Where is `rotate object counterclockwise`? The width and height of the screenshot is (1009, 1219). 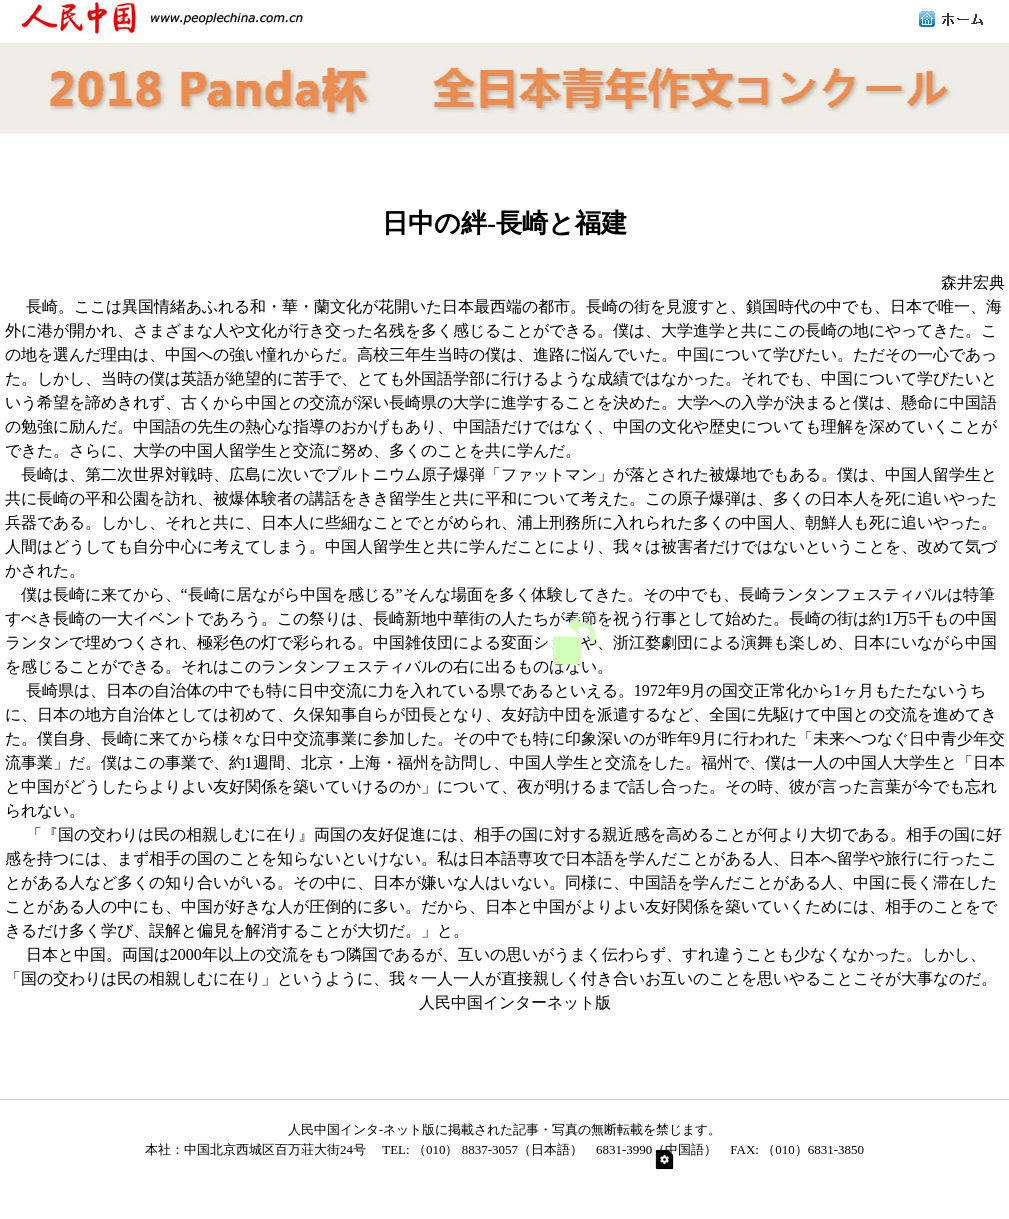
rotate object counterclockwise is located at coordinates (574, 641).